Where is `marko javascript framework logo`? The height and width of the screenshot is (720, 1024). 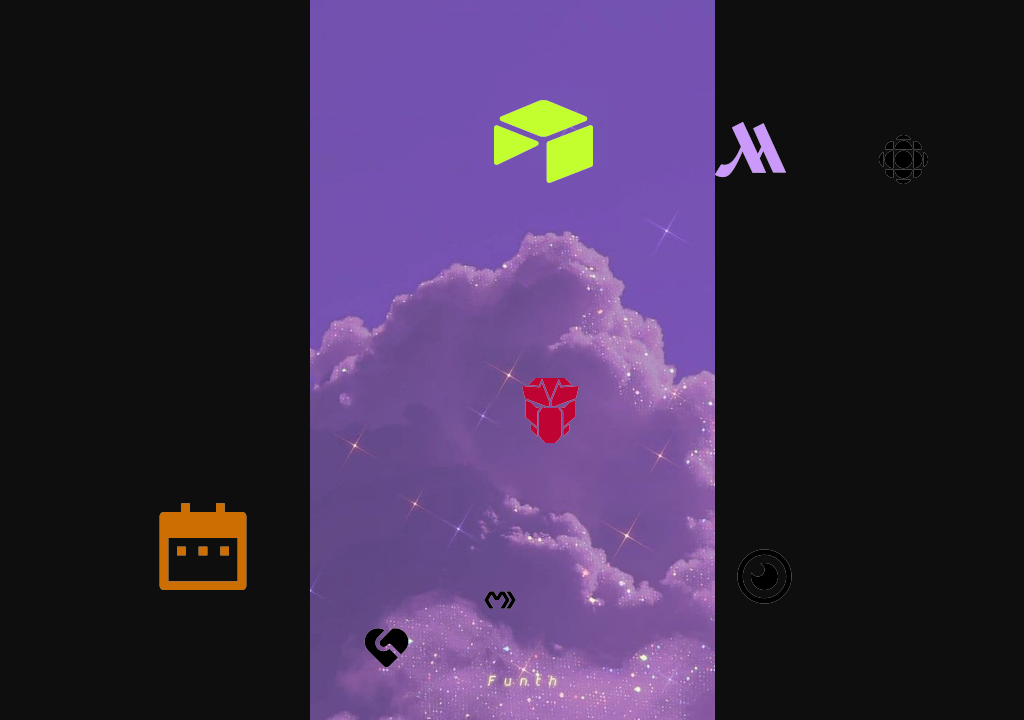 marko javascript framework logo is located at coordinates (500, 600).